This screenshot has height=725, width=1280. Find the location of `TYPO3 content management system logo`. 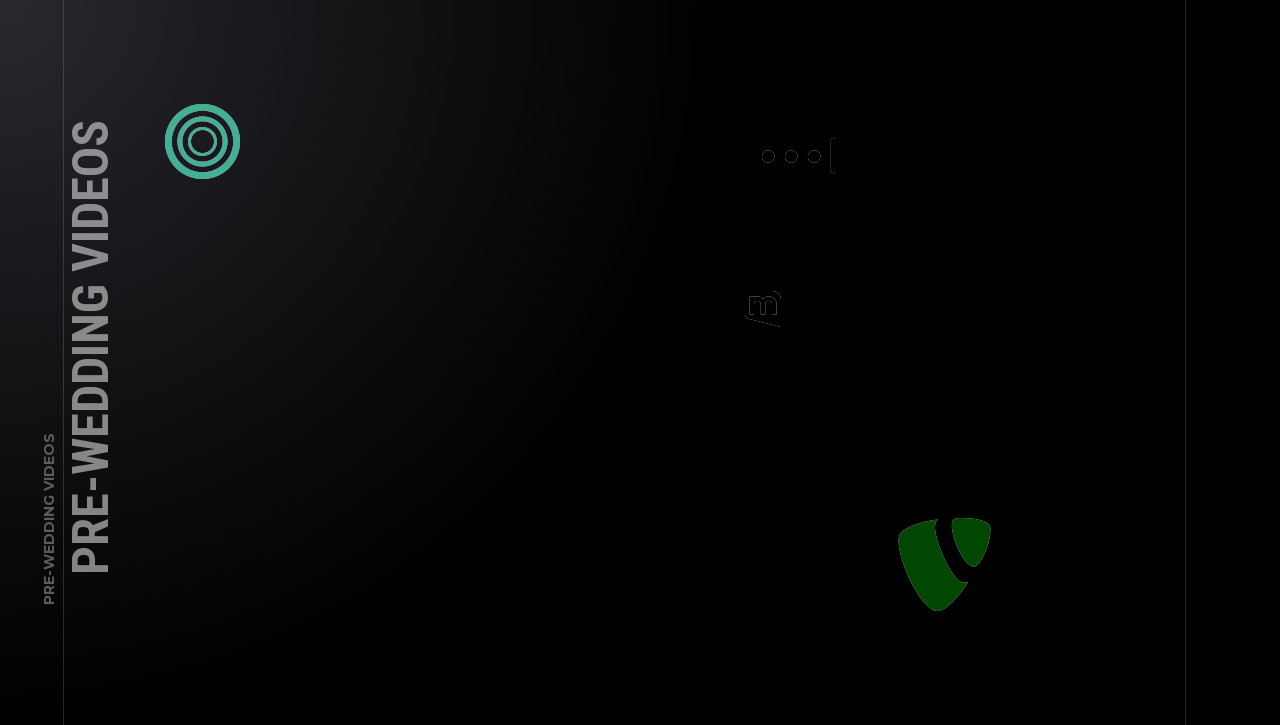

TYPO3 content management system logo is located at coordinates (944, 564).